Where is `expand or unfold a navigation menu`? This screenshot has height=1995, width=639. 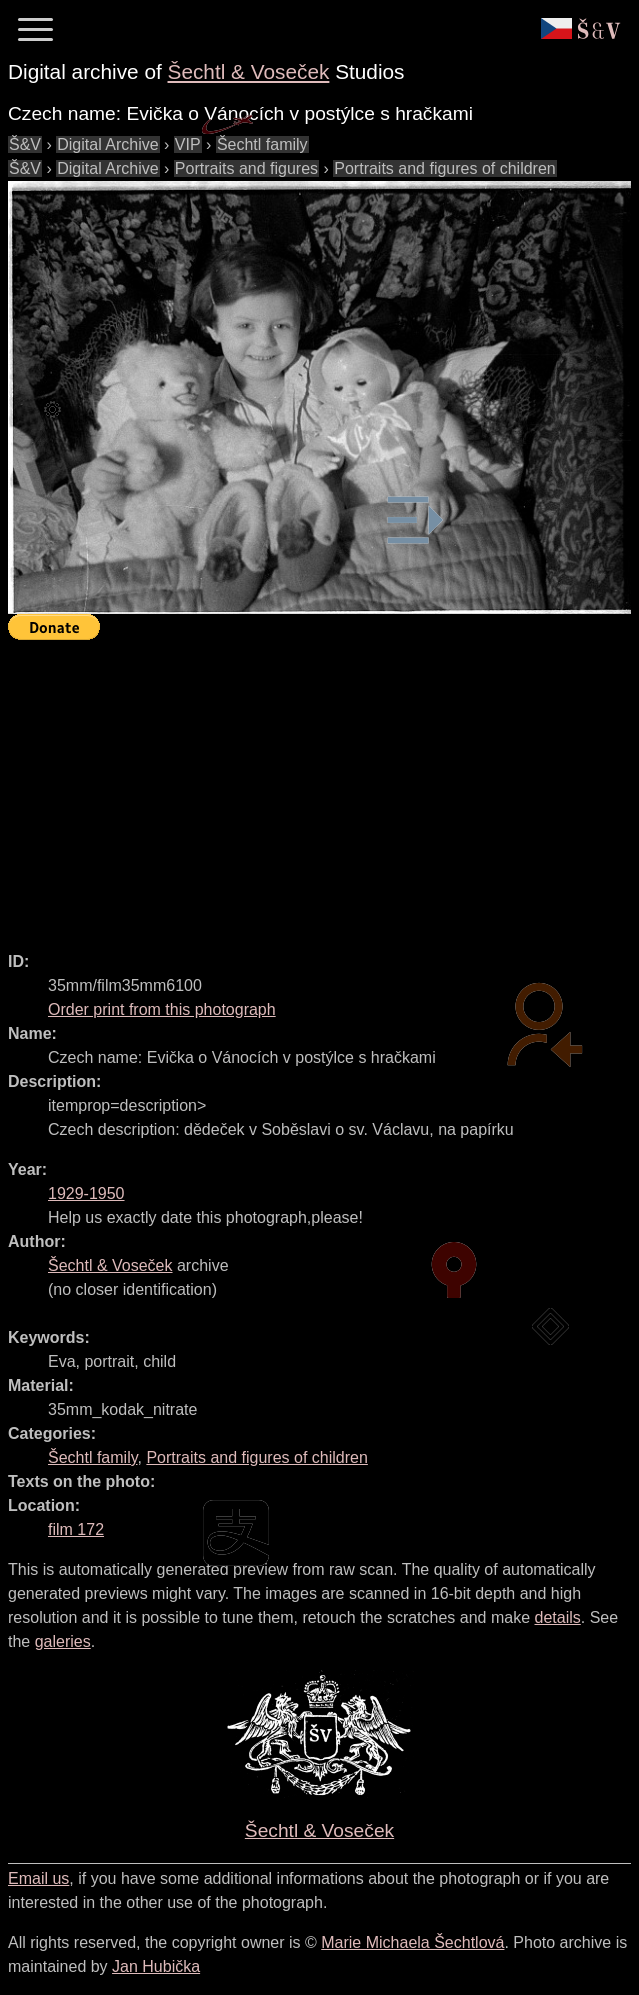 expand or unfold a navigation menu is located at coordinates (414, 520).